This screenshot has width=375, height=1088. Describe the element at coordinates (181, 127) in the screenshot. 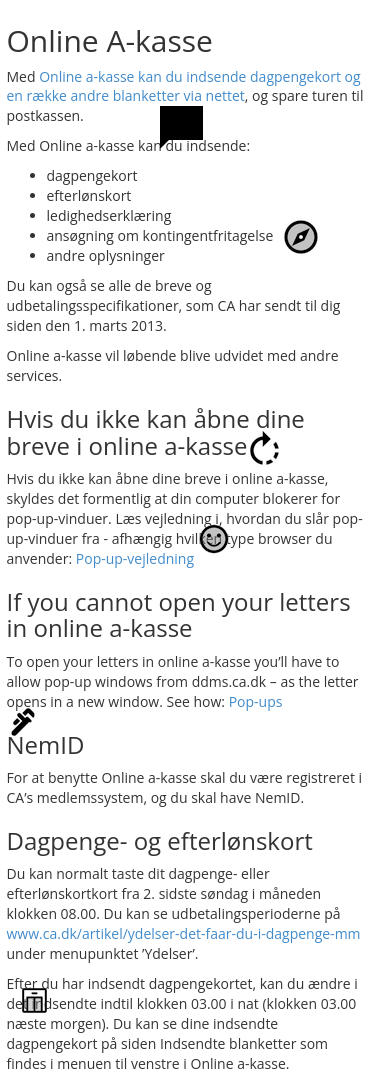

I see `open a chat or messaging feature` at that location.